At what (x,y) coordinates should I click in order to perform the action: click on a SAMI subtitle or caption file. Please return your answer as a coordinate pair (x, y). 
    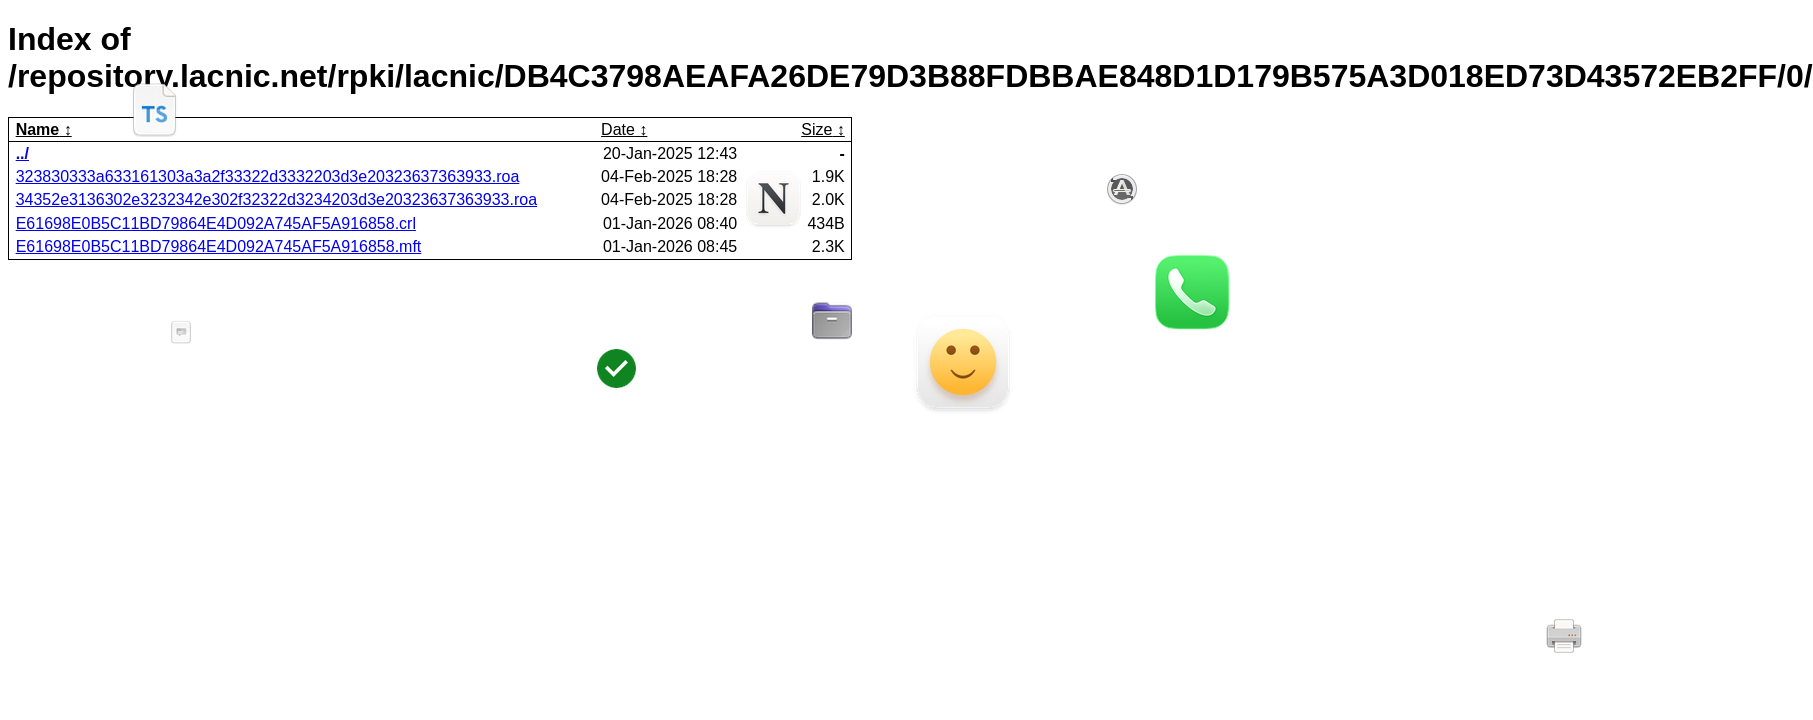
    Looking at the image, I should click on (181, 332).